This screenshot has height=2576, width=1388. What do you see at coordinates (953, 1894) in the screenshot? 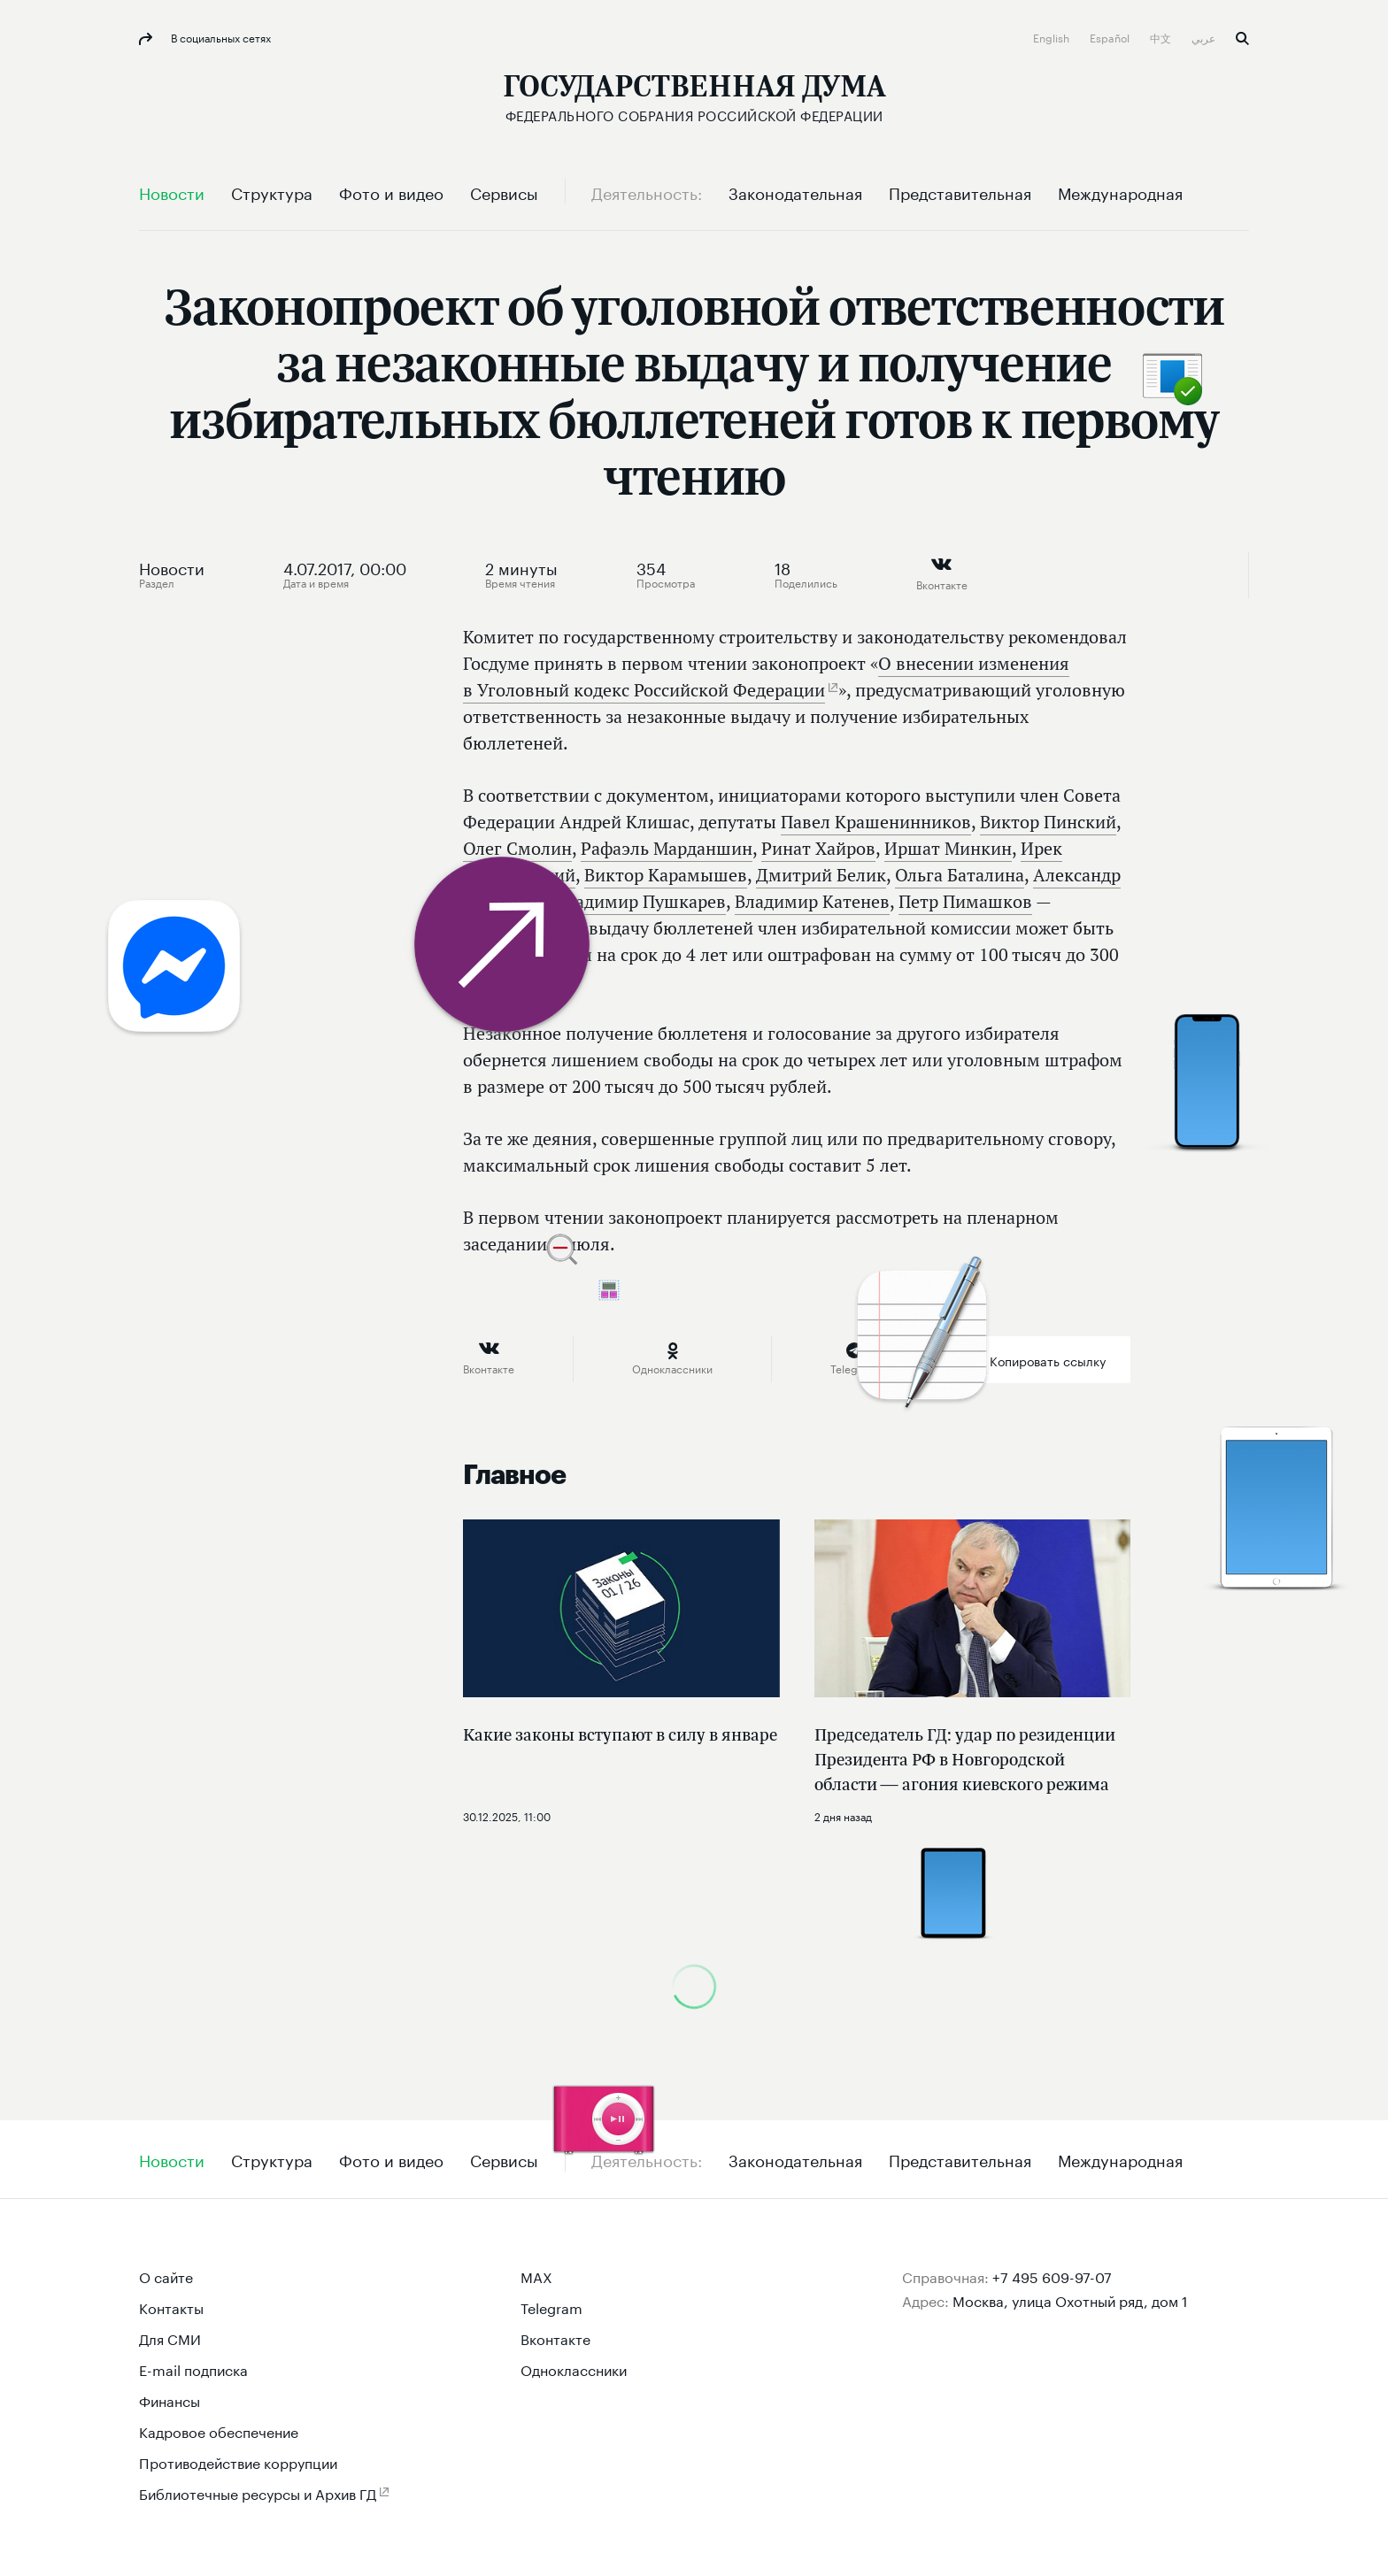
I see `iPad Air device icon` at bounding box center [953, 1894].